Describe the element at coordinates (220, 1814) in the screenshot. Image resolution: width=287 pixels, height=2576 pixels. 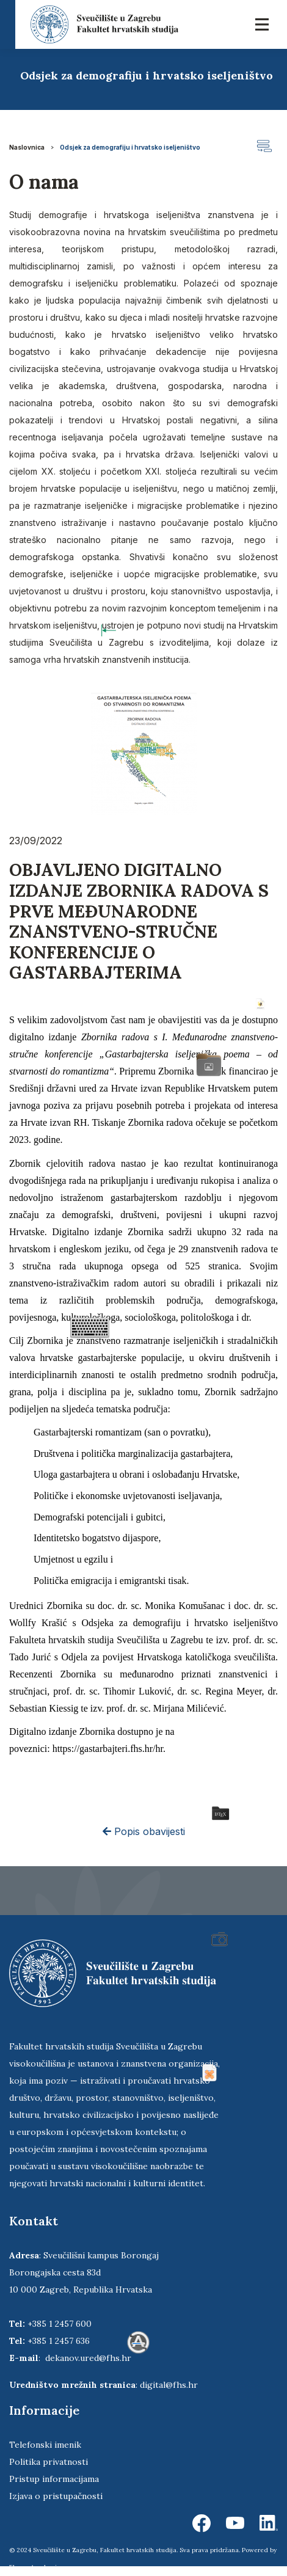
I see `open folder containing LaTeX documents` at that location.